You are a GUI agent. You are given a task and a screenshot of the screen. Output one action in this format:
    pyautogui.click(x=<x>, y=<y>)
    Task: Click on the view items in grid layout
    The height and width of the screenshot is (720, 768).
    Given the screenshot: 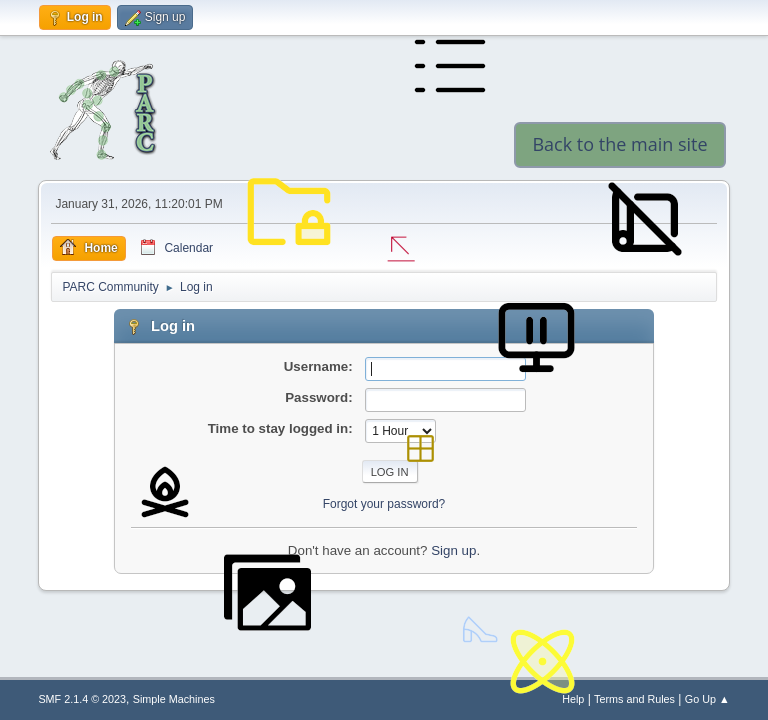 What is the action you would take?
    pyautogui.click(x=420, y=448)
    